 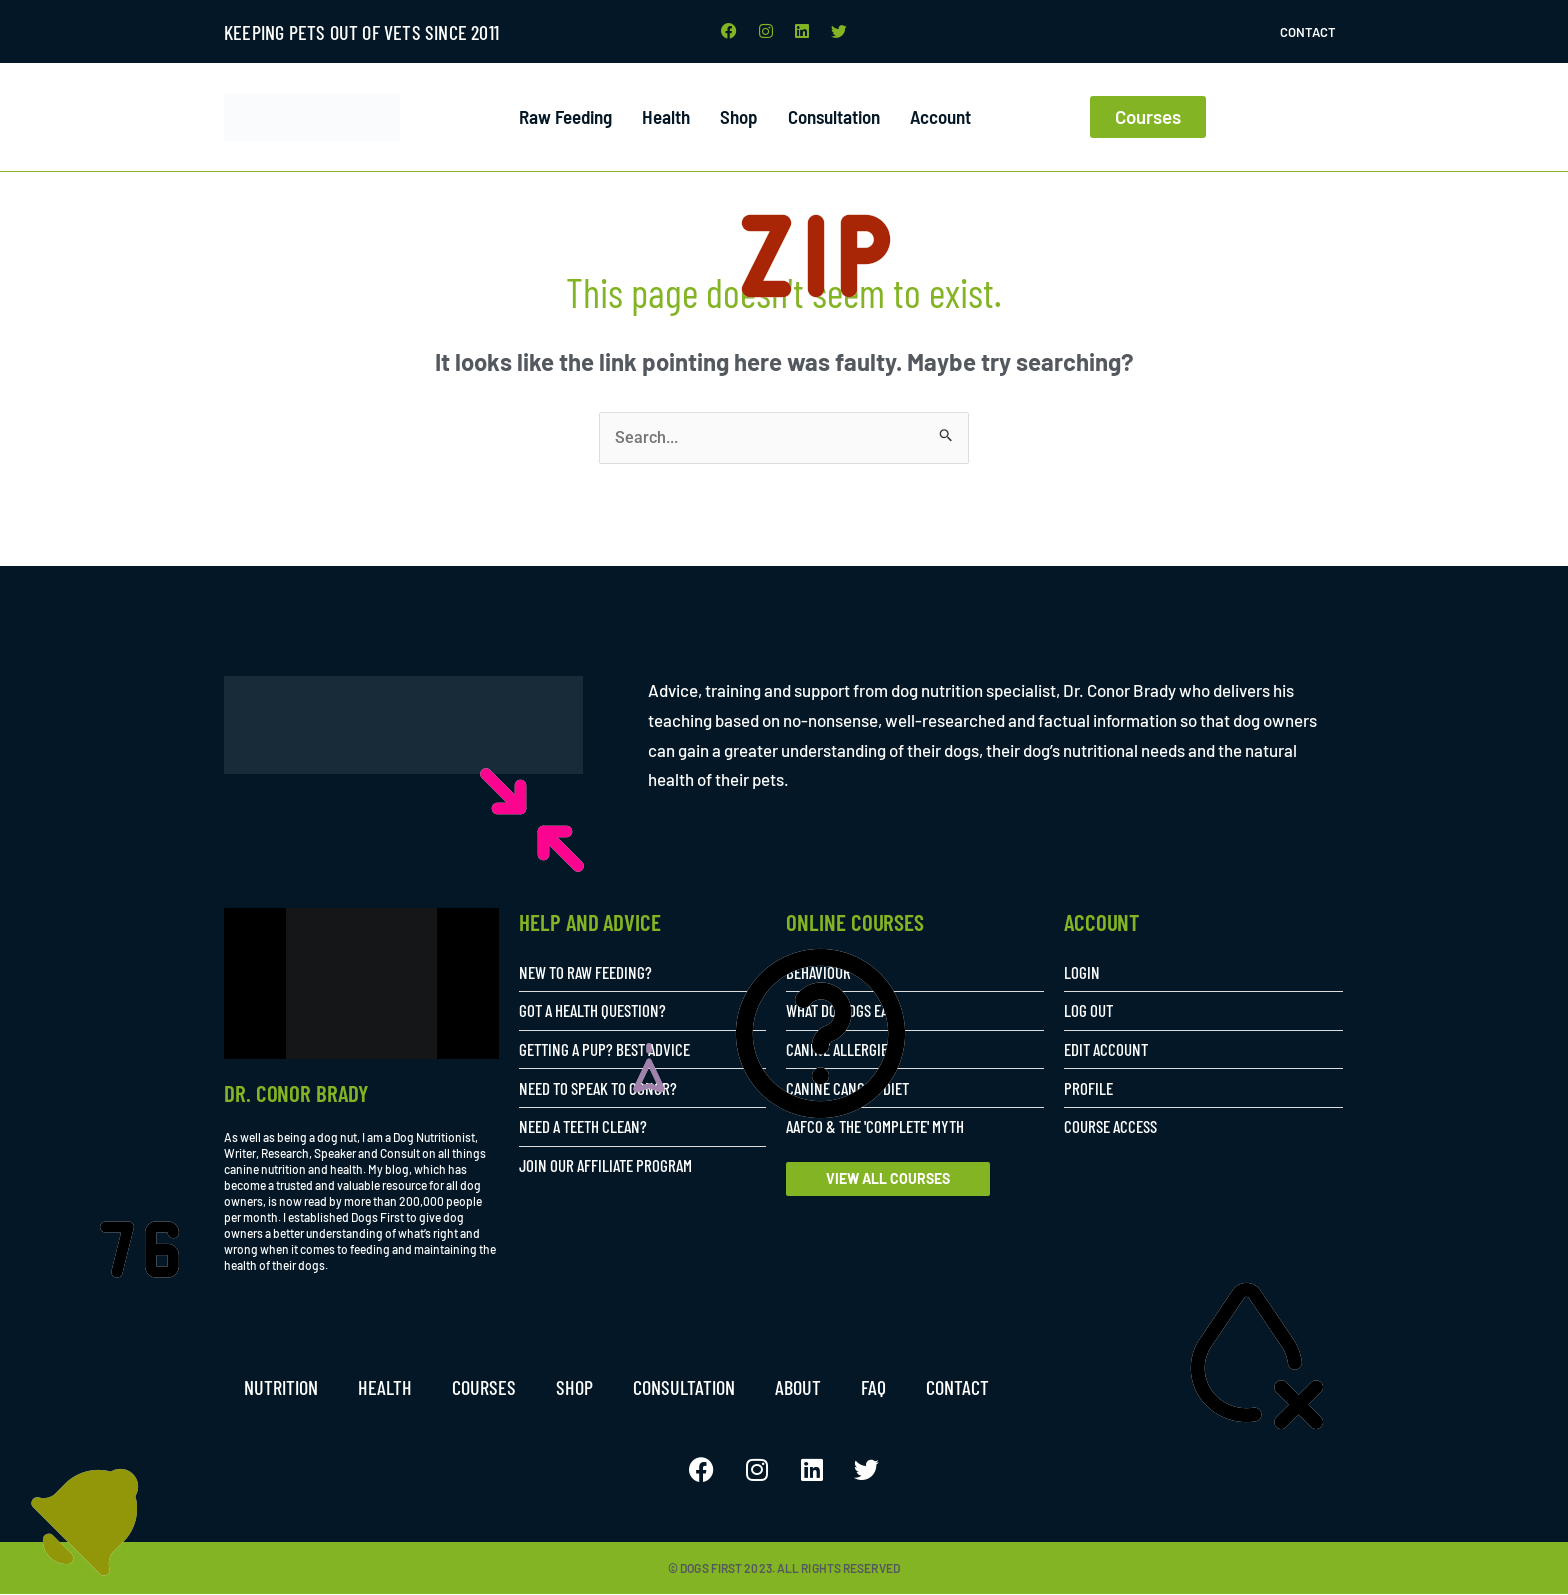 What do you see at coordinates (649, 1069) in the screenshot?
I see `navigate to current location` at bounding box center [649, 1069].